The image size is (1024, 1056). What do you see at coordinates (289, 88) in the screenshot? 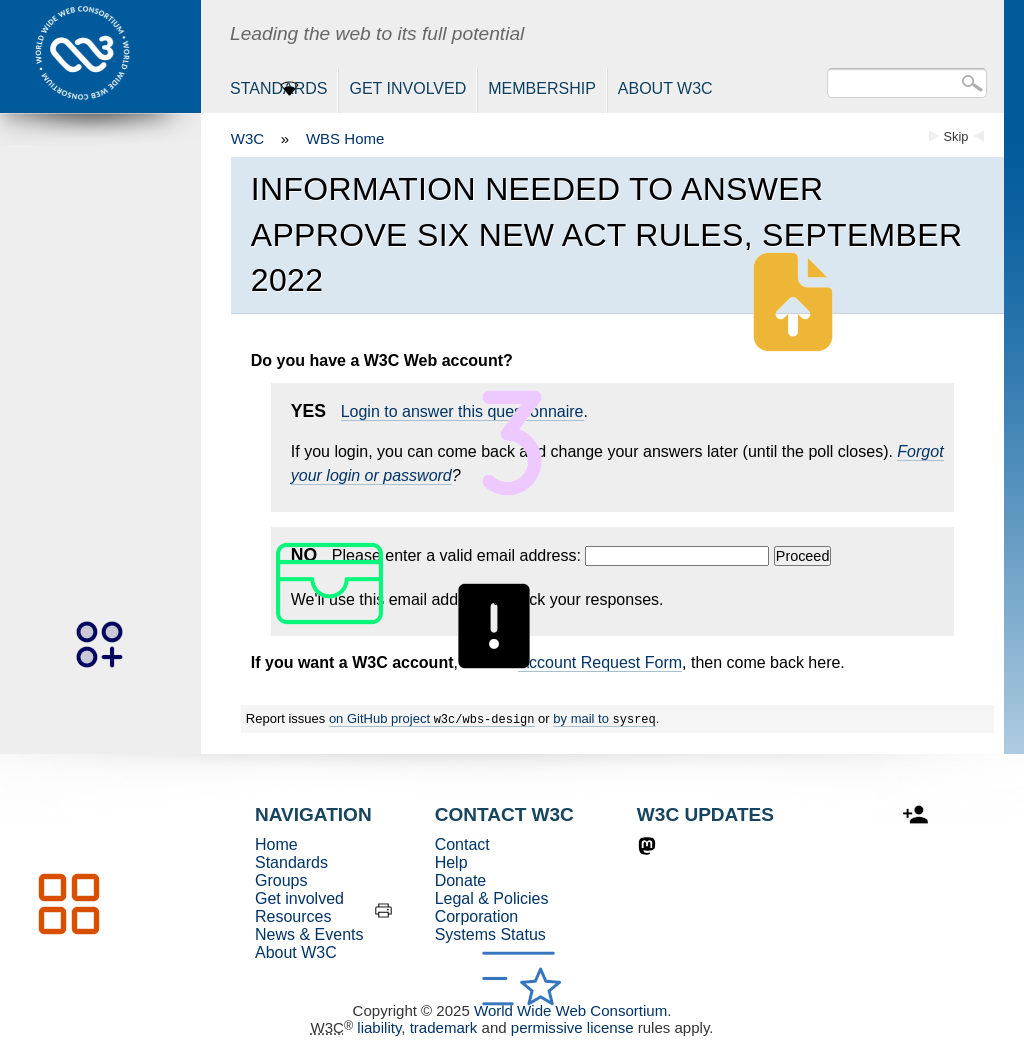
I see `indicates moderate wifi signal strength` at bounding box center [289, 88].